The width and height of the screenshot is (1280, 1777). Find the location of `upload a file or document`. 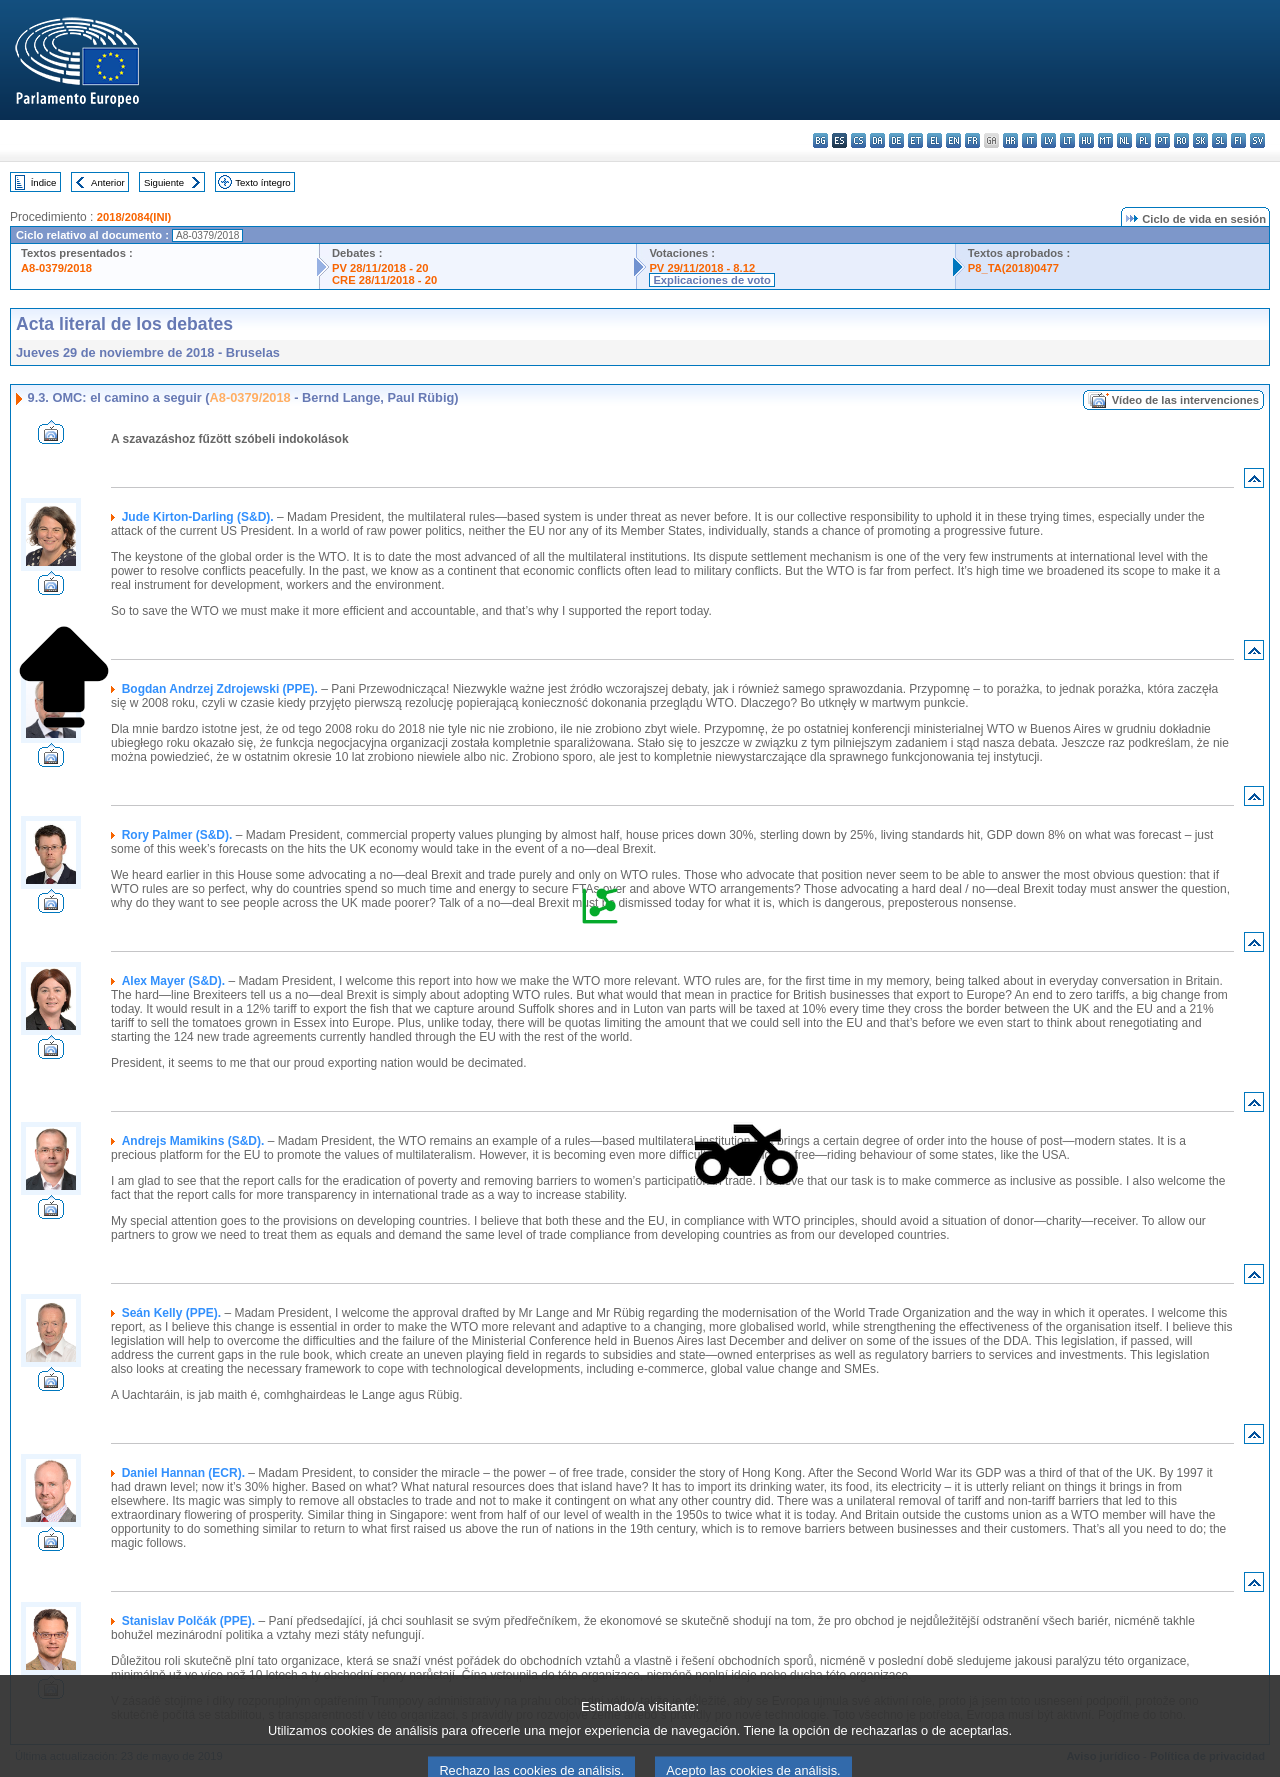

upload a file or document is located at coordinates (64, 676).